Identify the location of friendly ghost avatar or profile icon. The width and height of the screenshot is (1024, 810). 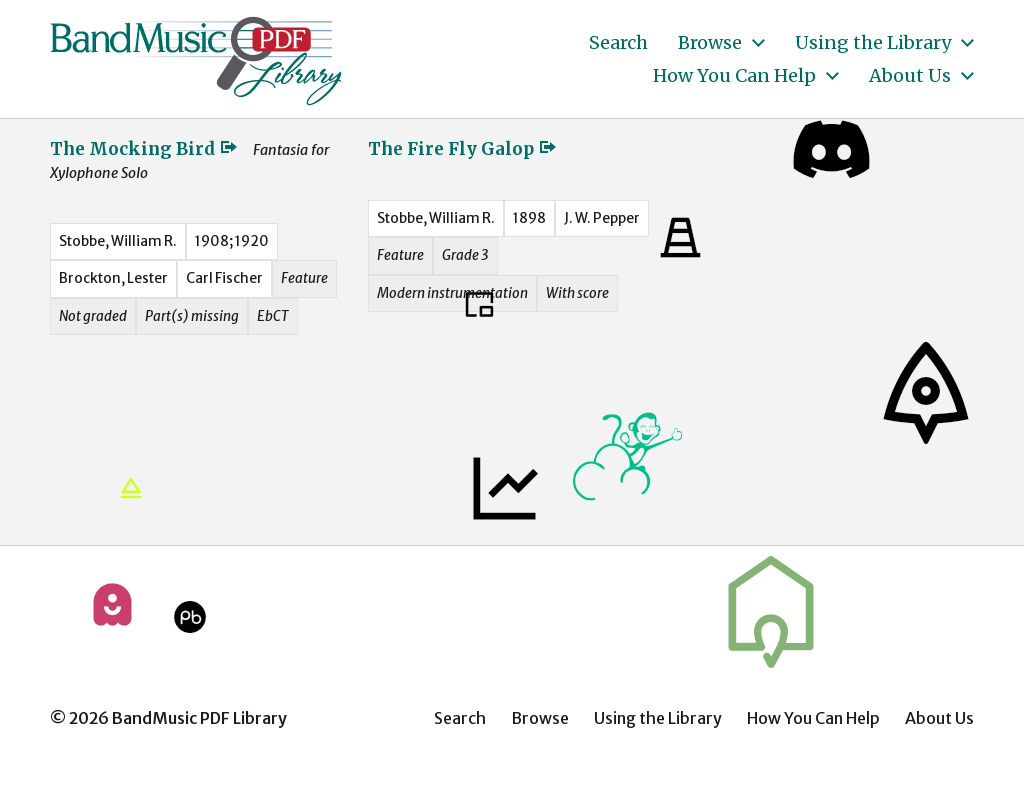
(112, 604).